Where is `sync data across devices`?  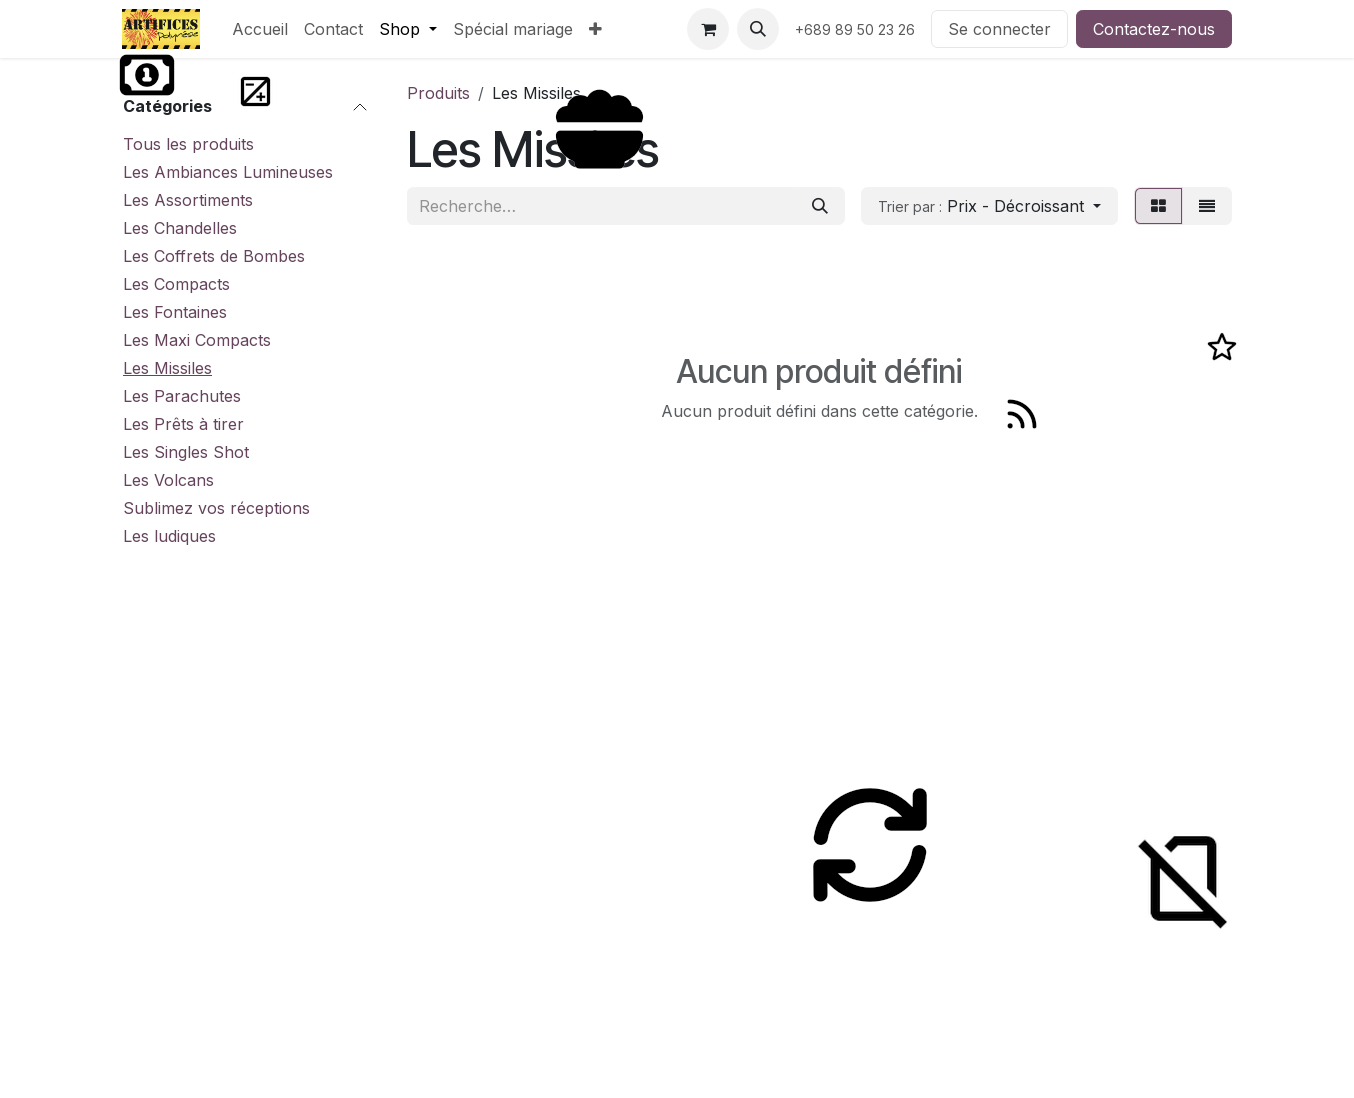 sync data across devices is located at coordinates (870, 845).